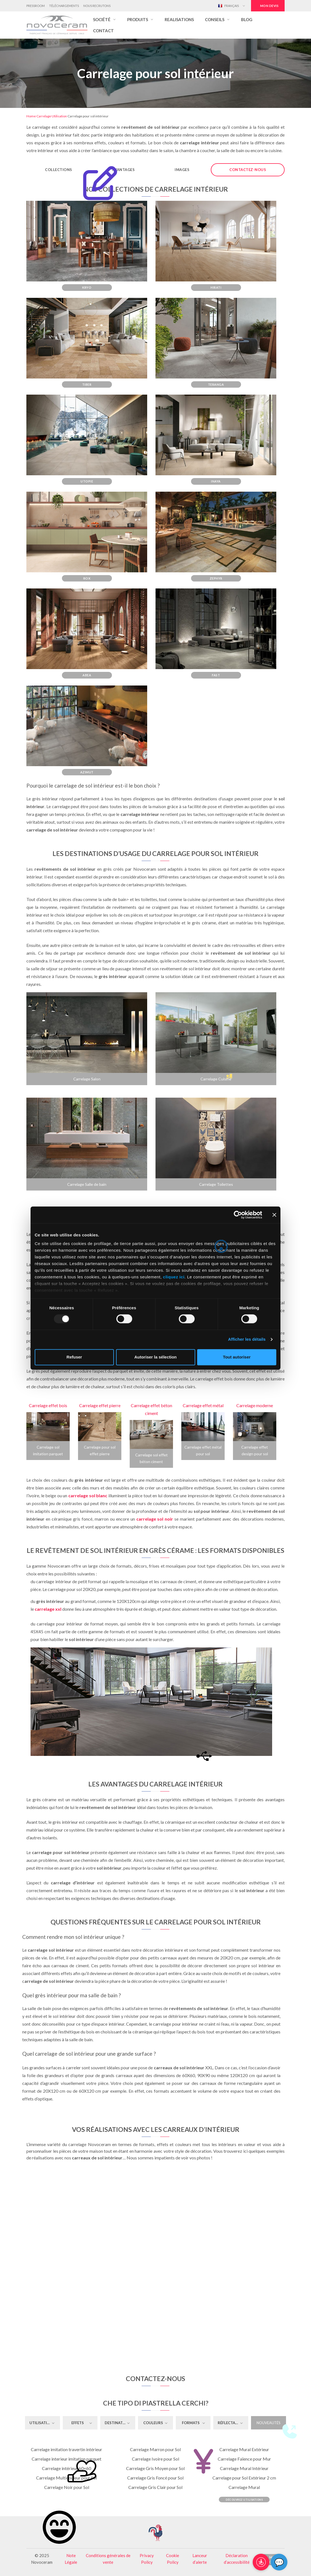 The height and width of the screenshot is (2576, 311). I want to click on indicates a surprise or unexpected event notification, so click(221, 1246).